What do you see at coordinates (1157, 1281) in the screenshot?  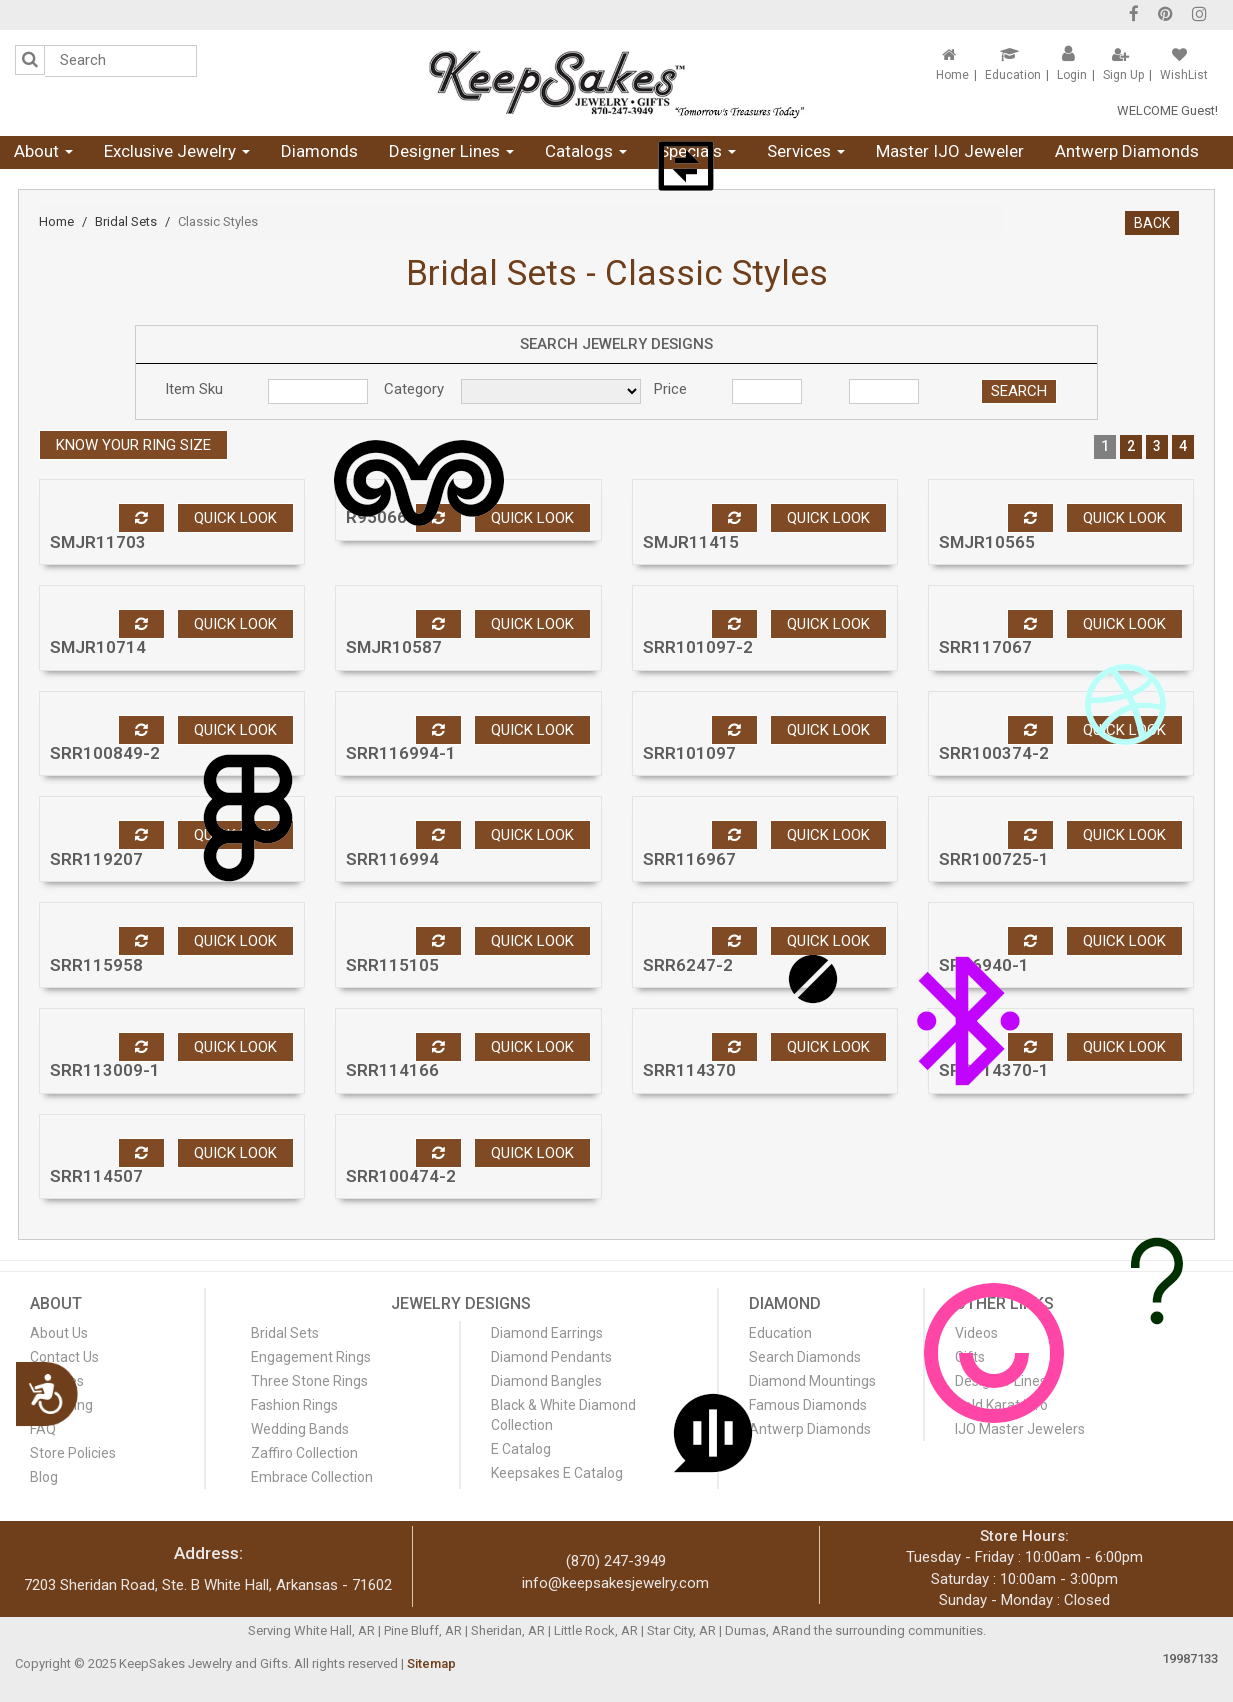 I see `access help or support information` at bounding box center [1157, 1281].